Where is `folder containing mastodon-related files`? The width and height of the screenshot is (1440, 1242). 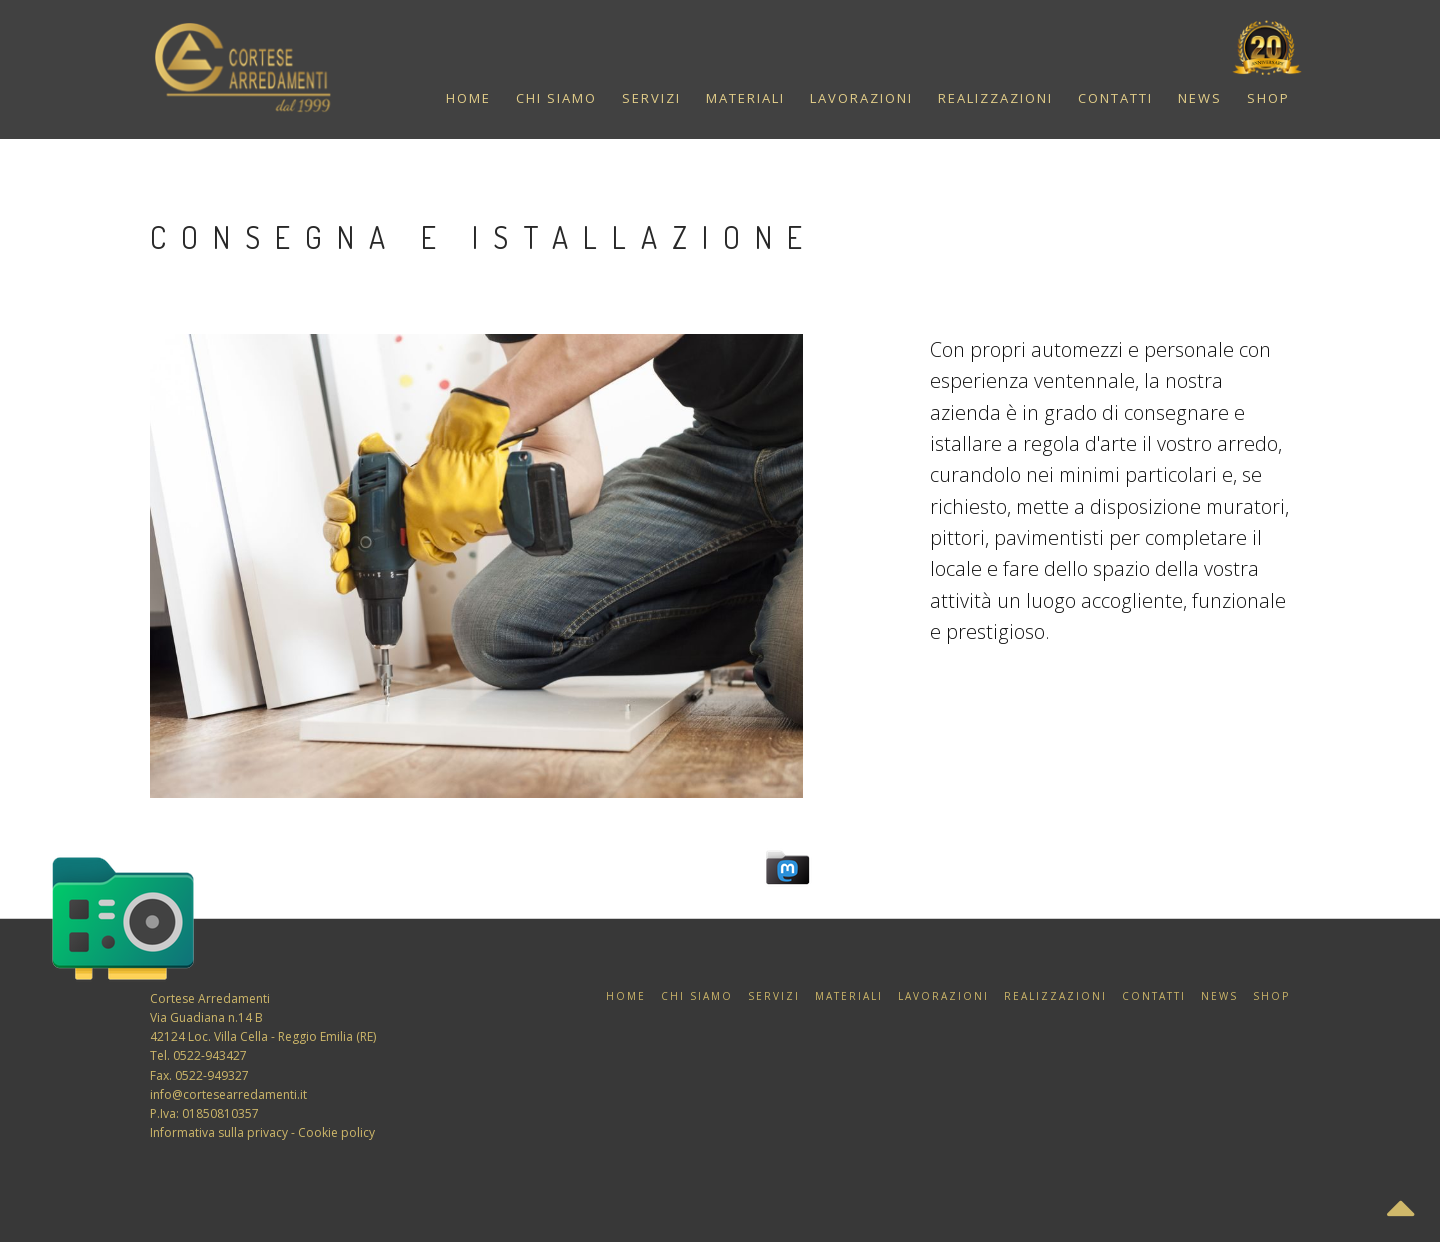 folder containing mastodon-related files is located at coordinates (787, 868).